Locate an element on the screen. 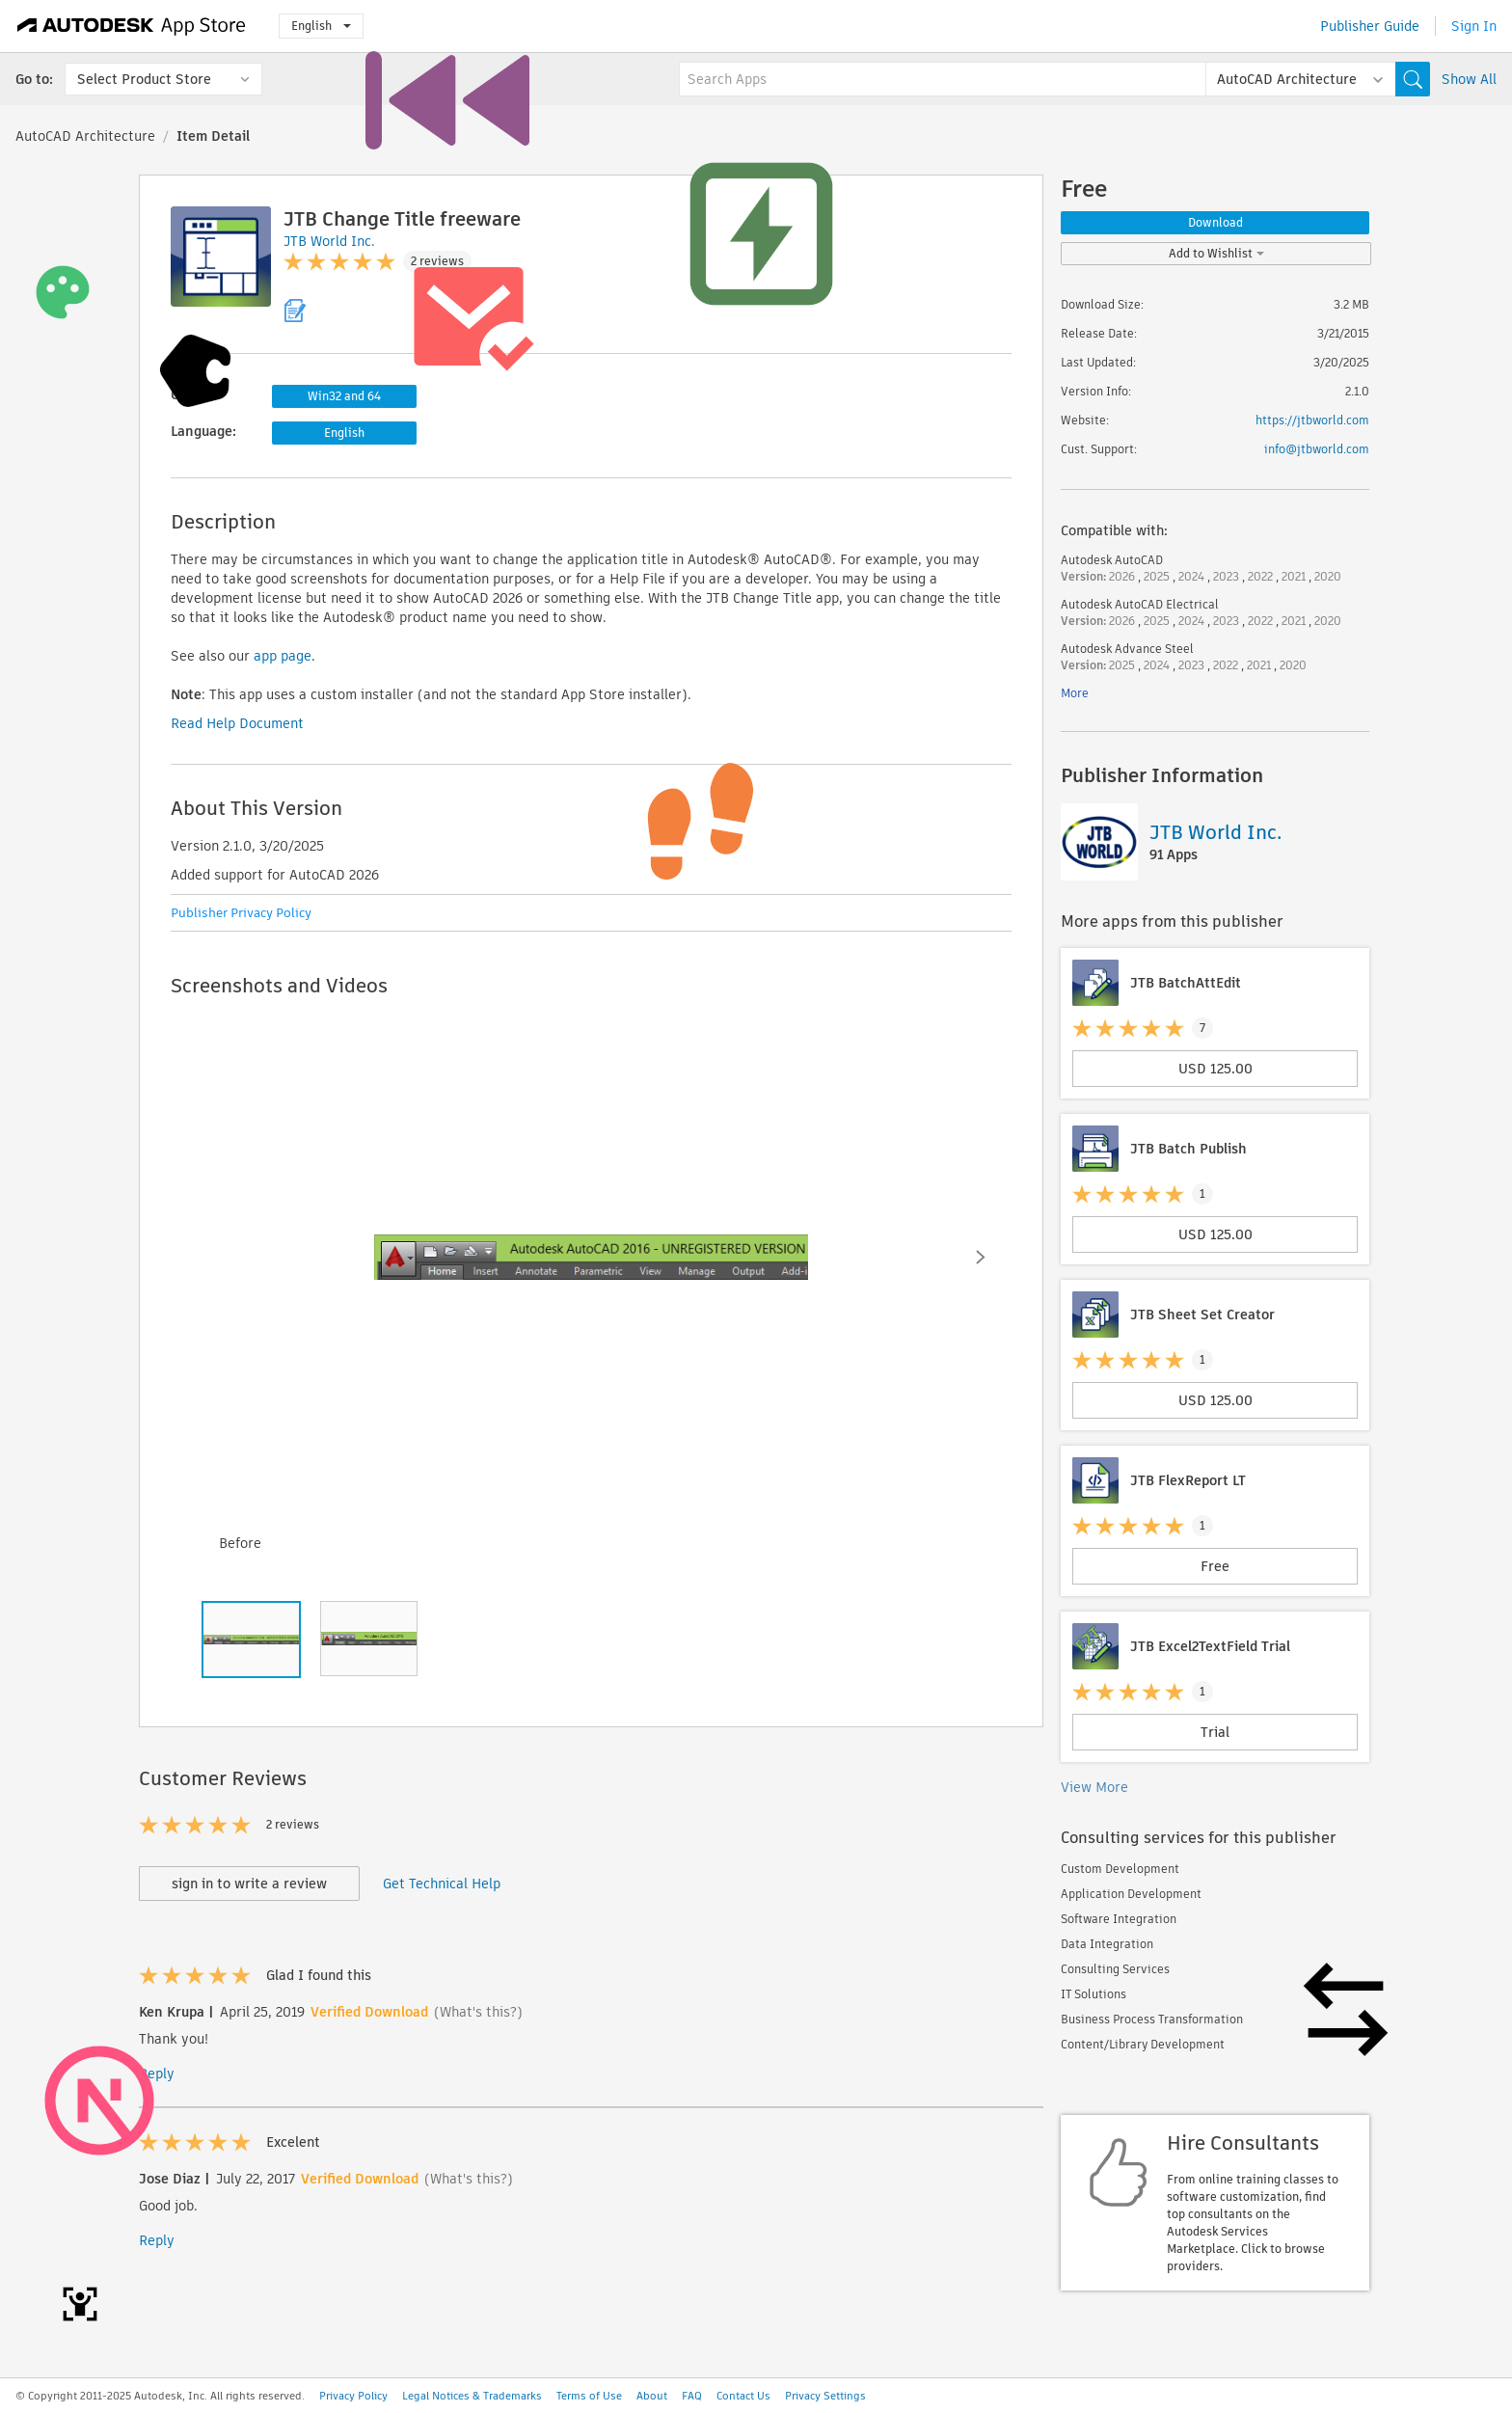 This screenshot has width=1512, height=2413. scan or verify body biometrics is located at coordinates (80, 2304).